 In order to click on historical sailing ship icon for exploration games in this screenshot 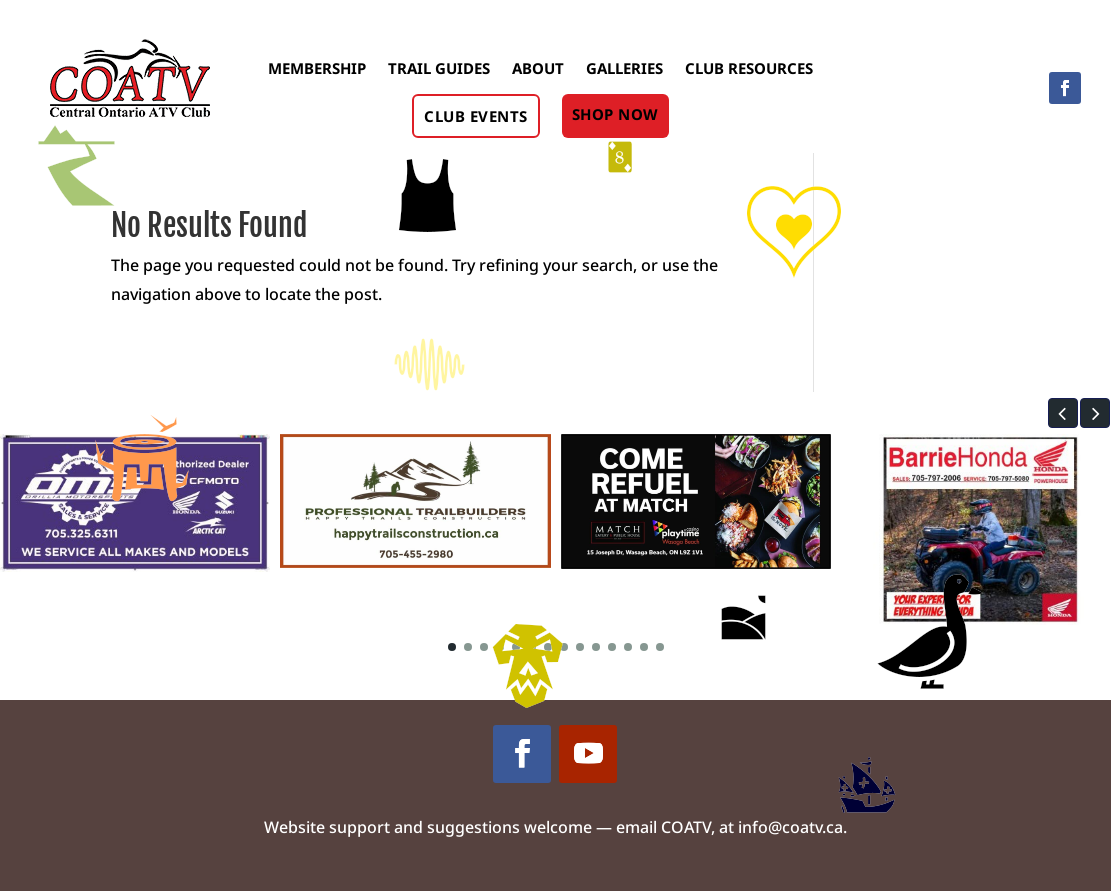, I will do `click(867, 784)`.